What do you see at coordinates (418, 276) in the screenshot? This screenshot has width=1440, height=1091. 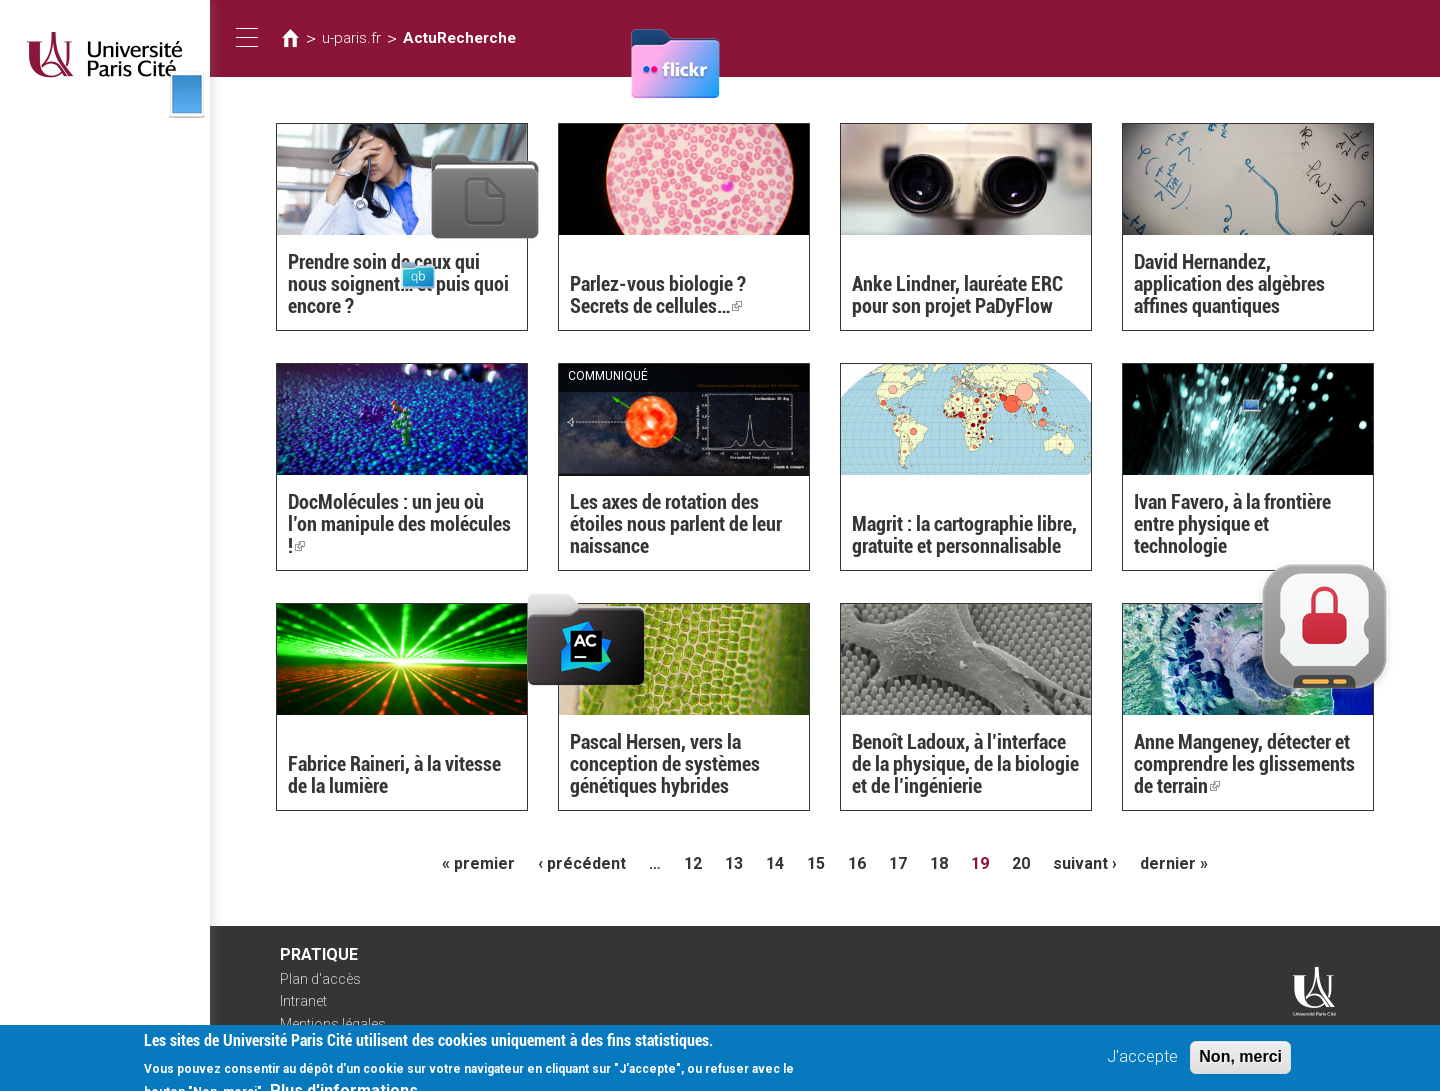 I see `open qbittorrent downloads folder` at bounding box center [418, 276].